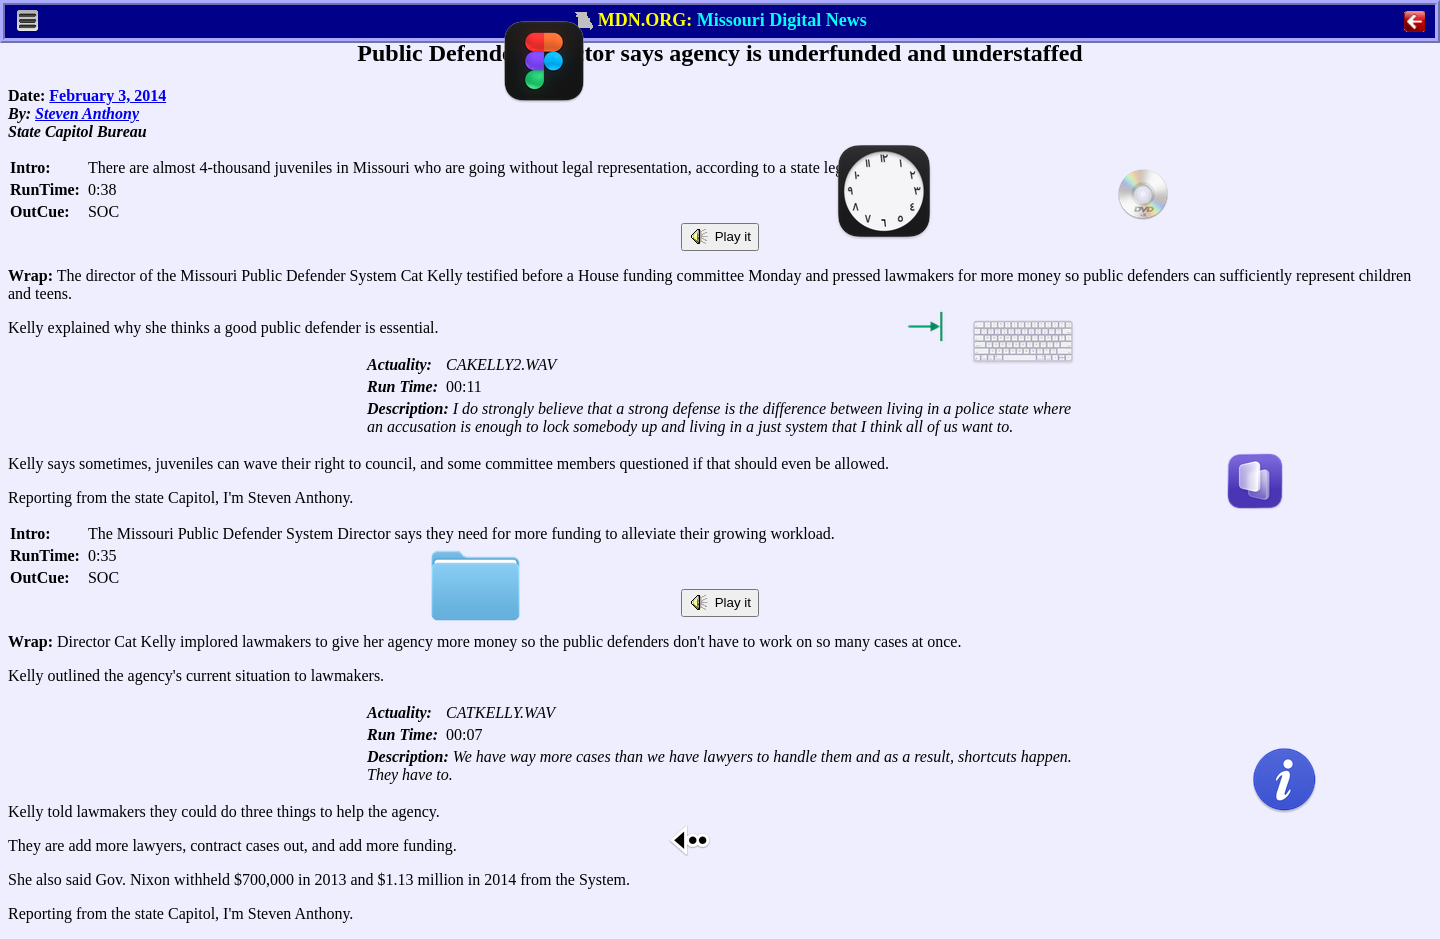  I want to click on DVD+R disc media type indicator, so click(1143, 195).